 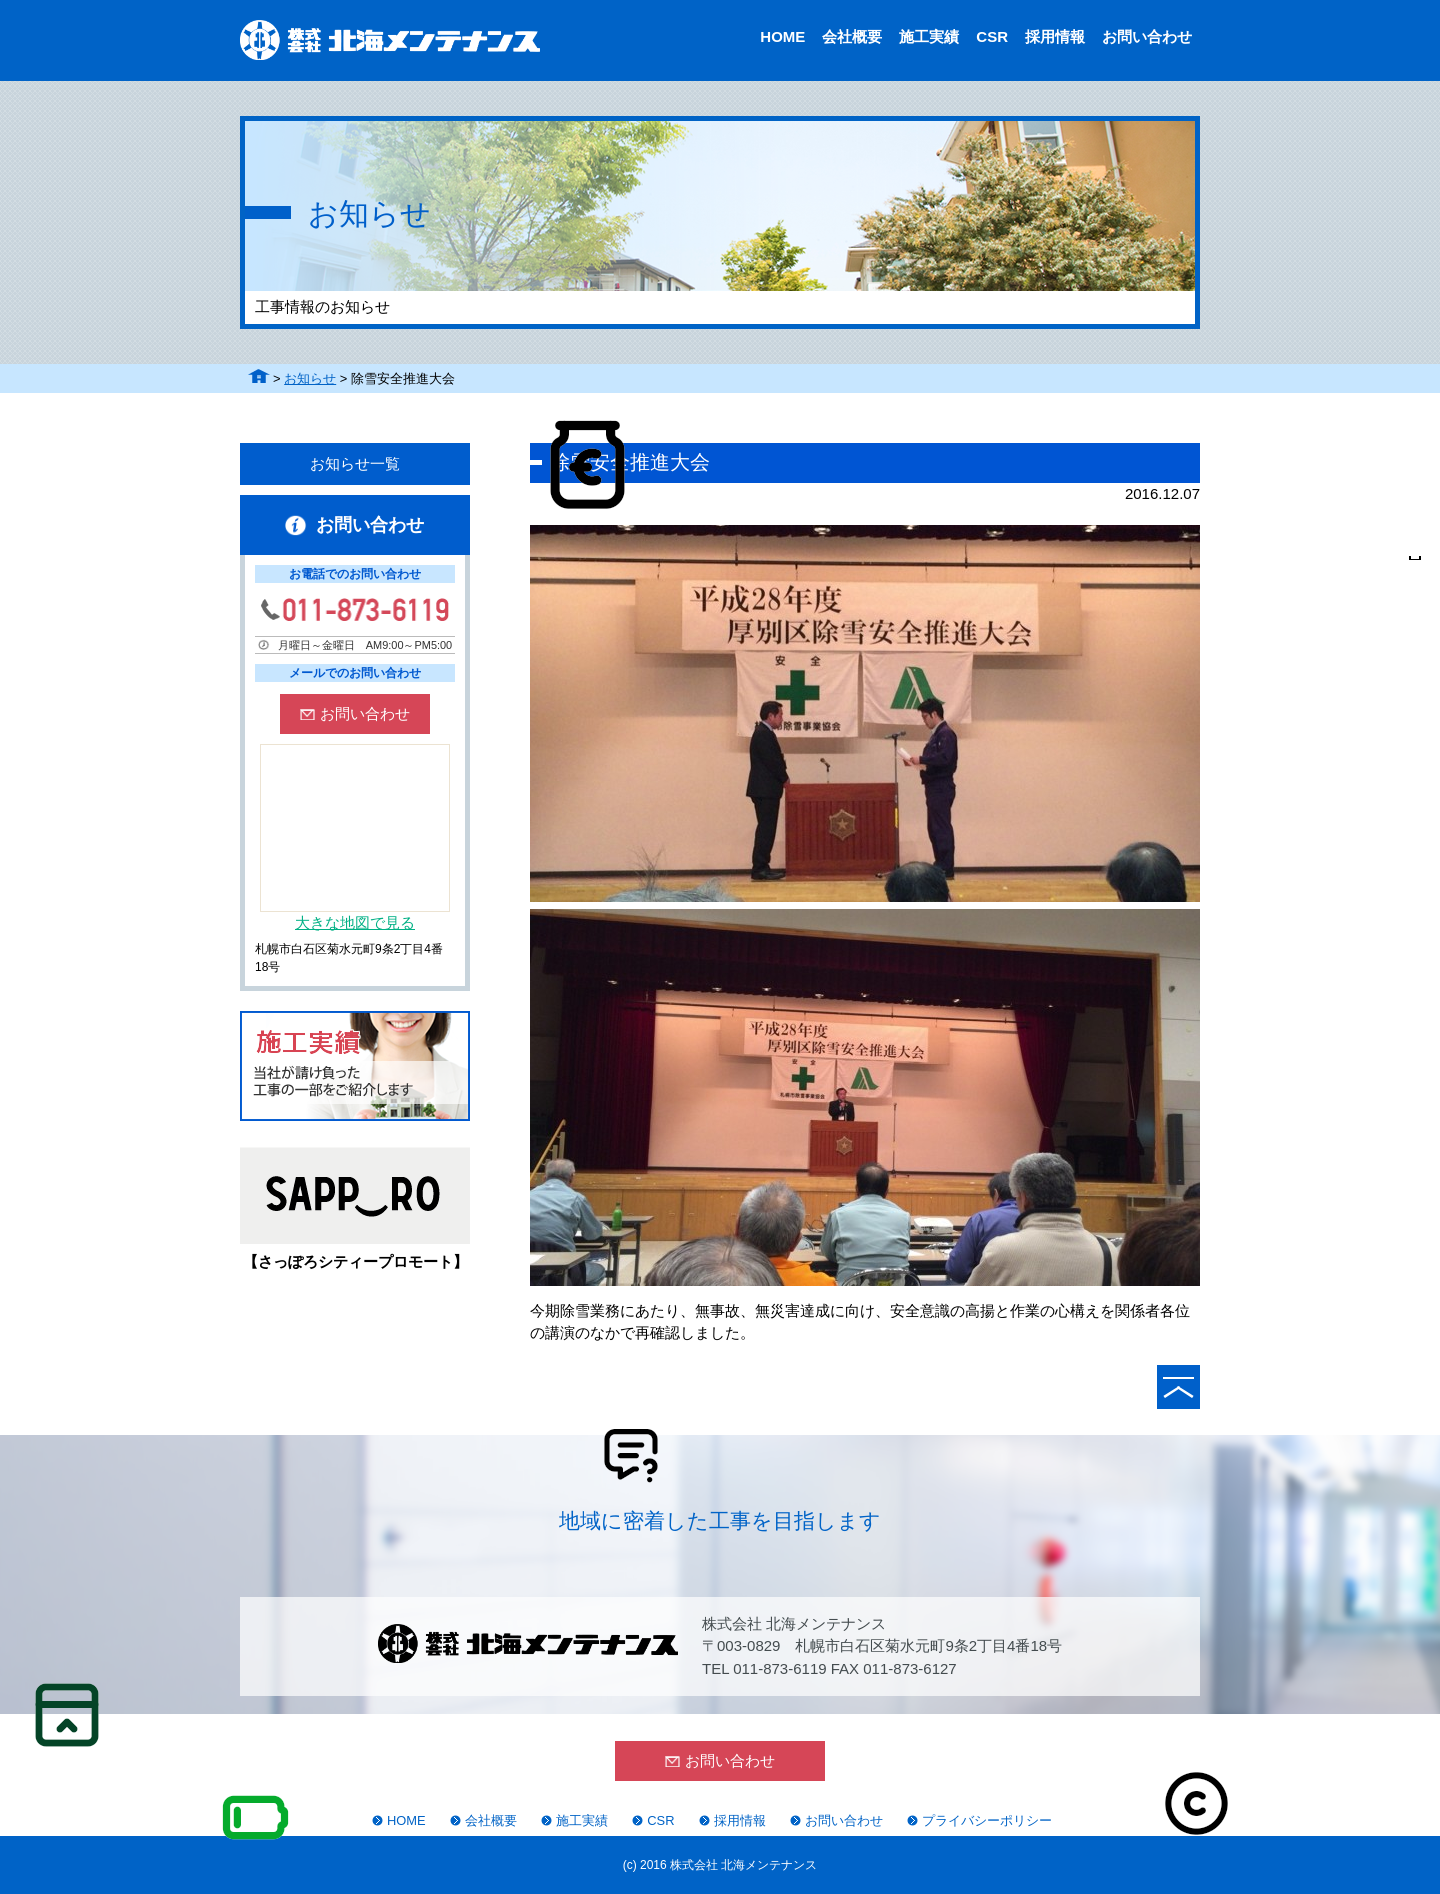 What do you see at coordinates (1196, 1803) in the screenshot?
I see `indicates copyrighted content` at bounding box center [1196, 1803].